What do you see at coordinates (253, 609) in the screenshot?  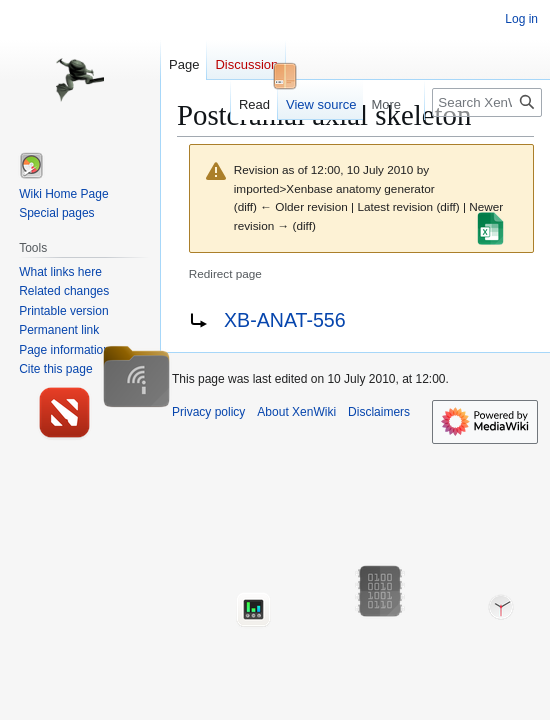 I see `open carla audio plugin host control panel` at bounding box center [253, 609].